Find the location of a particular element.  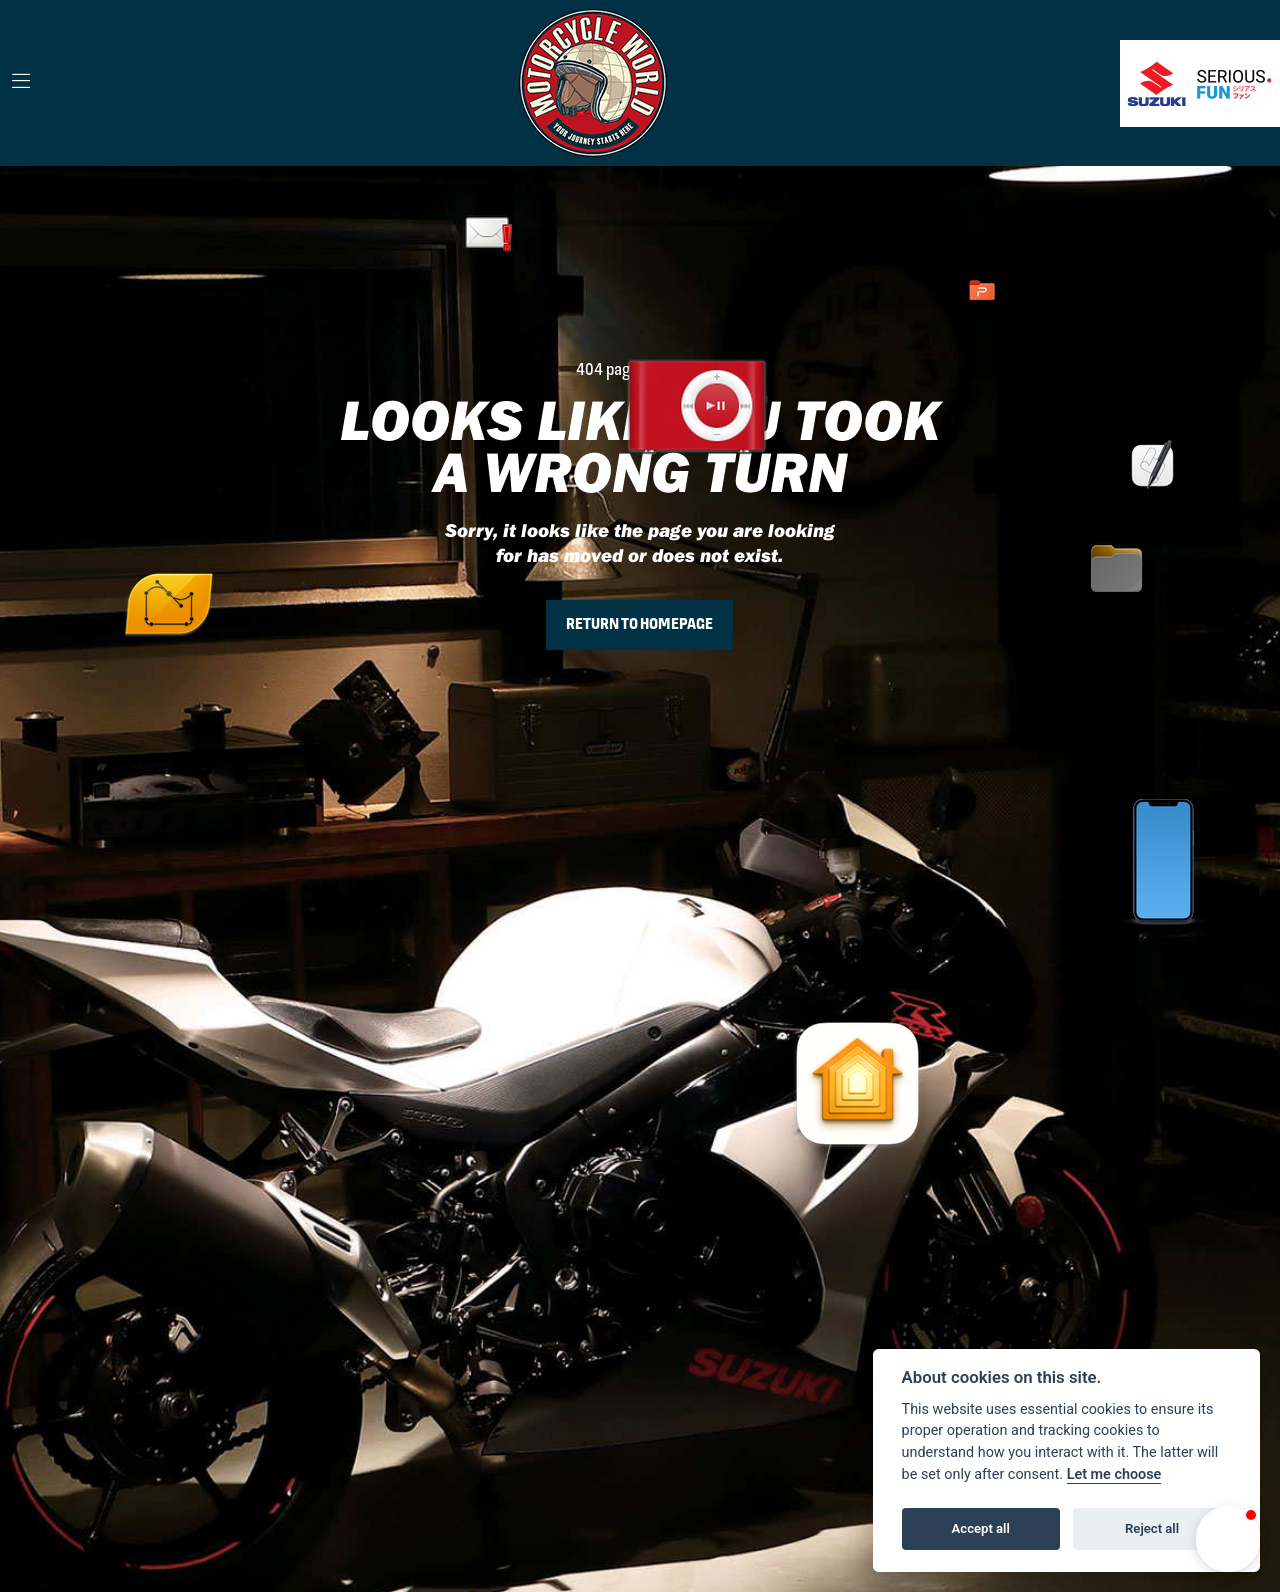

open folder containing WPS presentation files is located at coordinates (982, 291).